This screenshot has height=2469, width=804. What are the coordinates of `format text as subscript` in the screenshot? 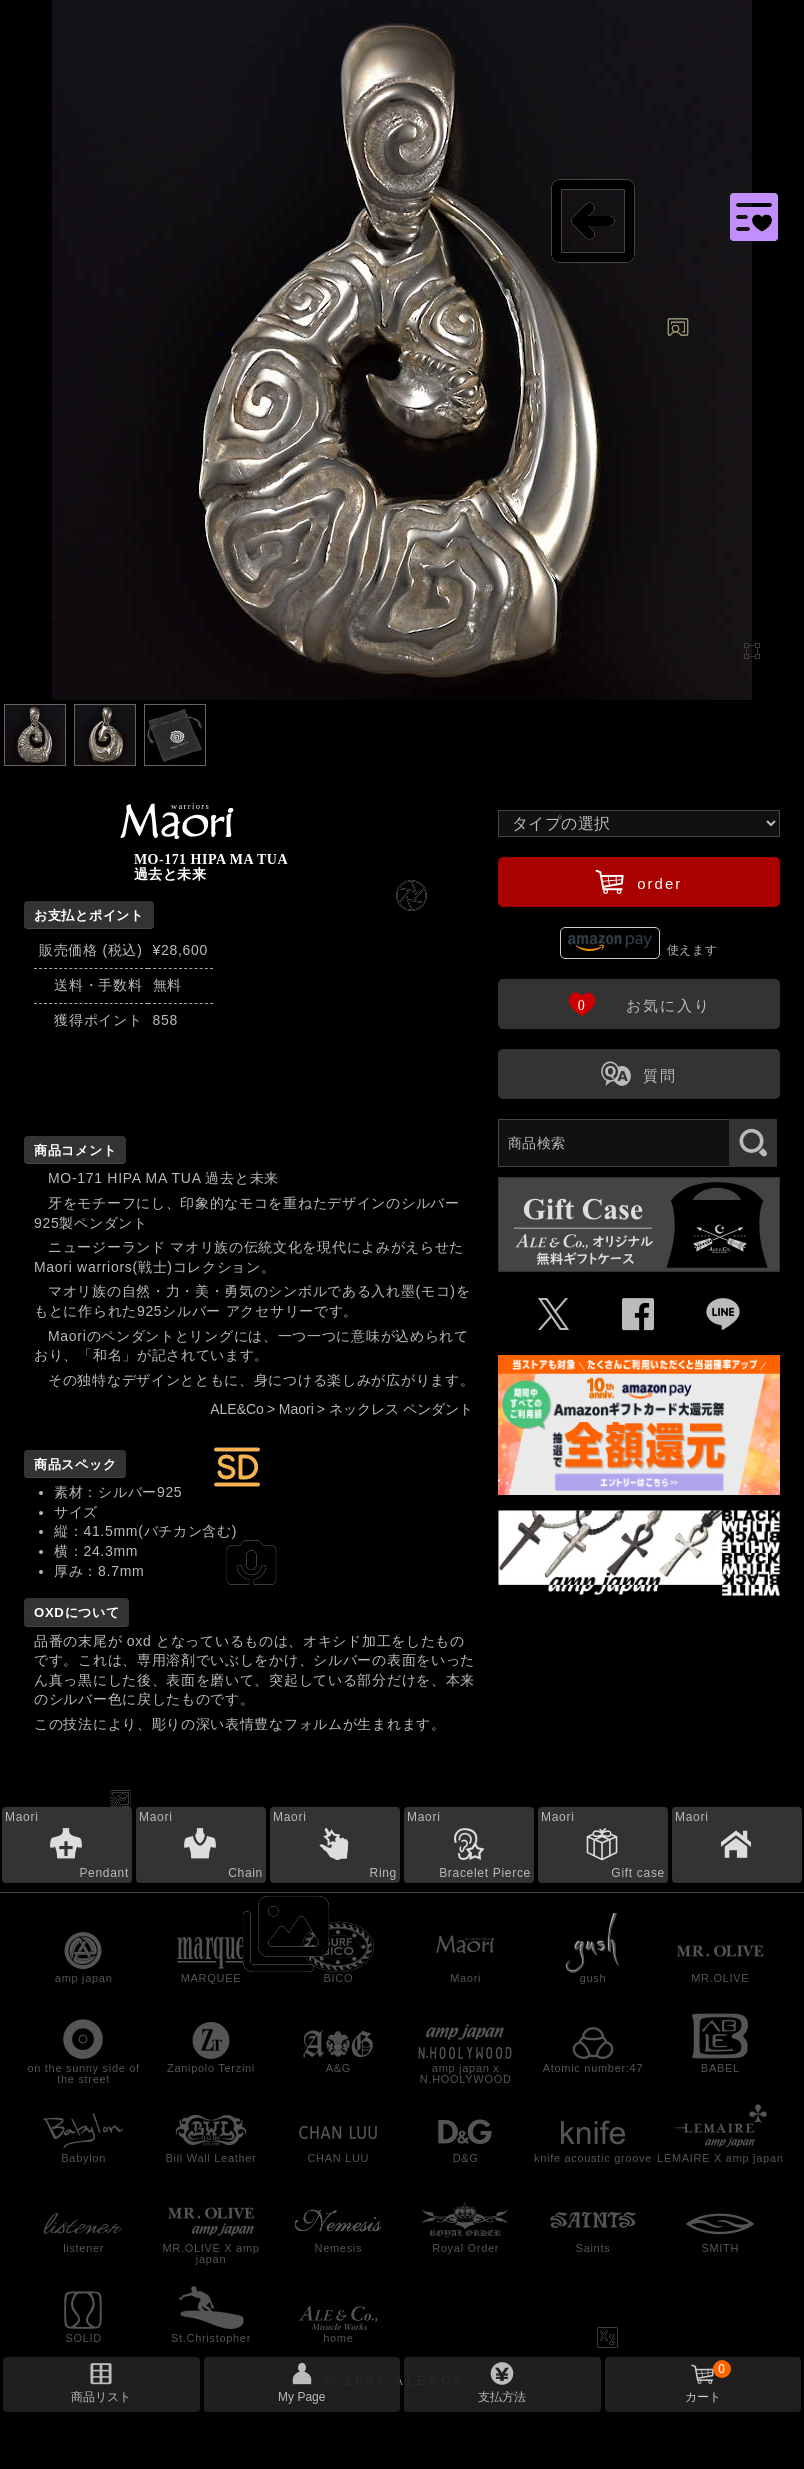 It's located at (607, 2337).